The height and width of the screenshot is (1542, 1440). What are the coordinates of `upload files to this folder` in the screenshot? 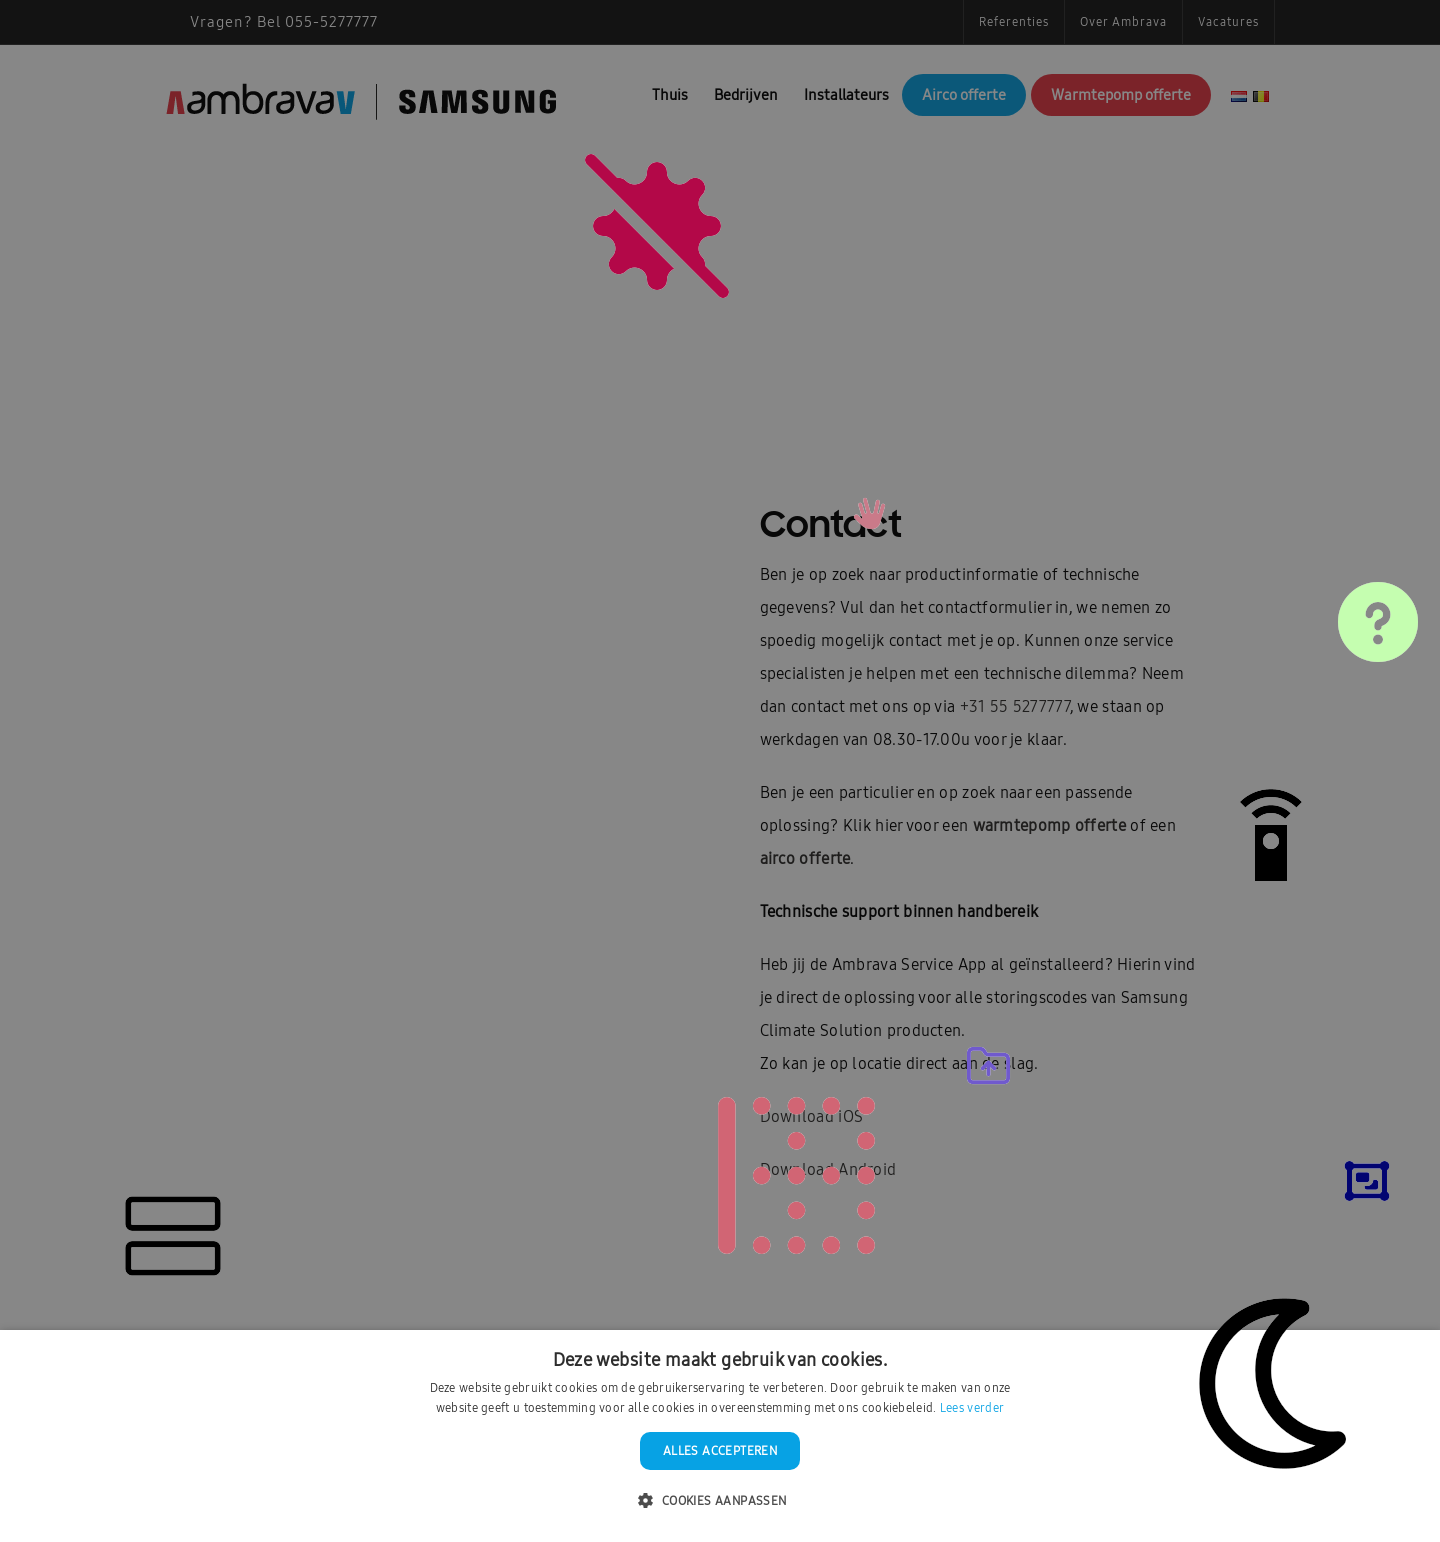 It's located at (988, 1066).